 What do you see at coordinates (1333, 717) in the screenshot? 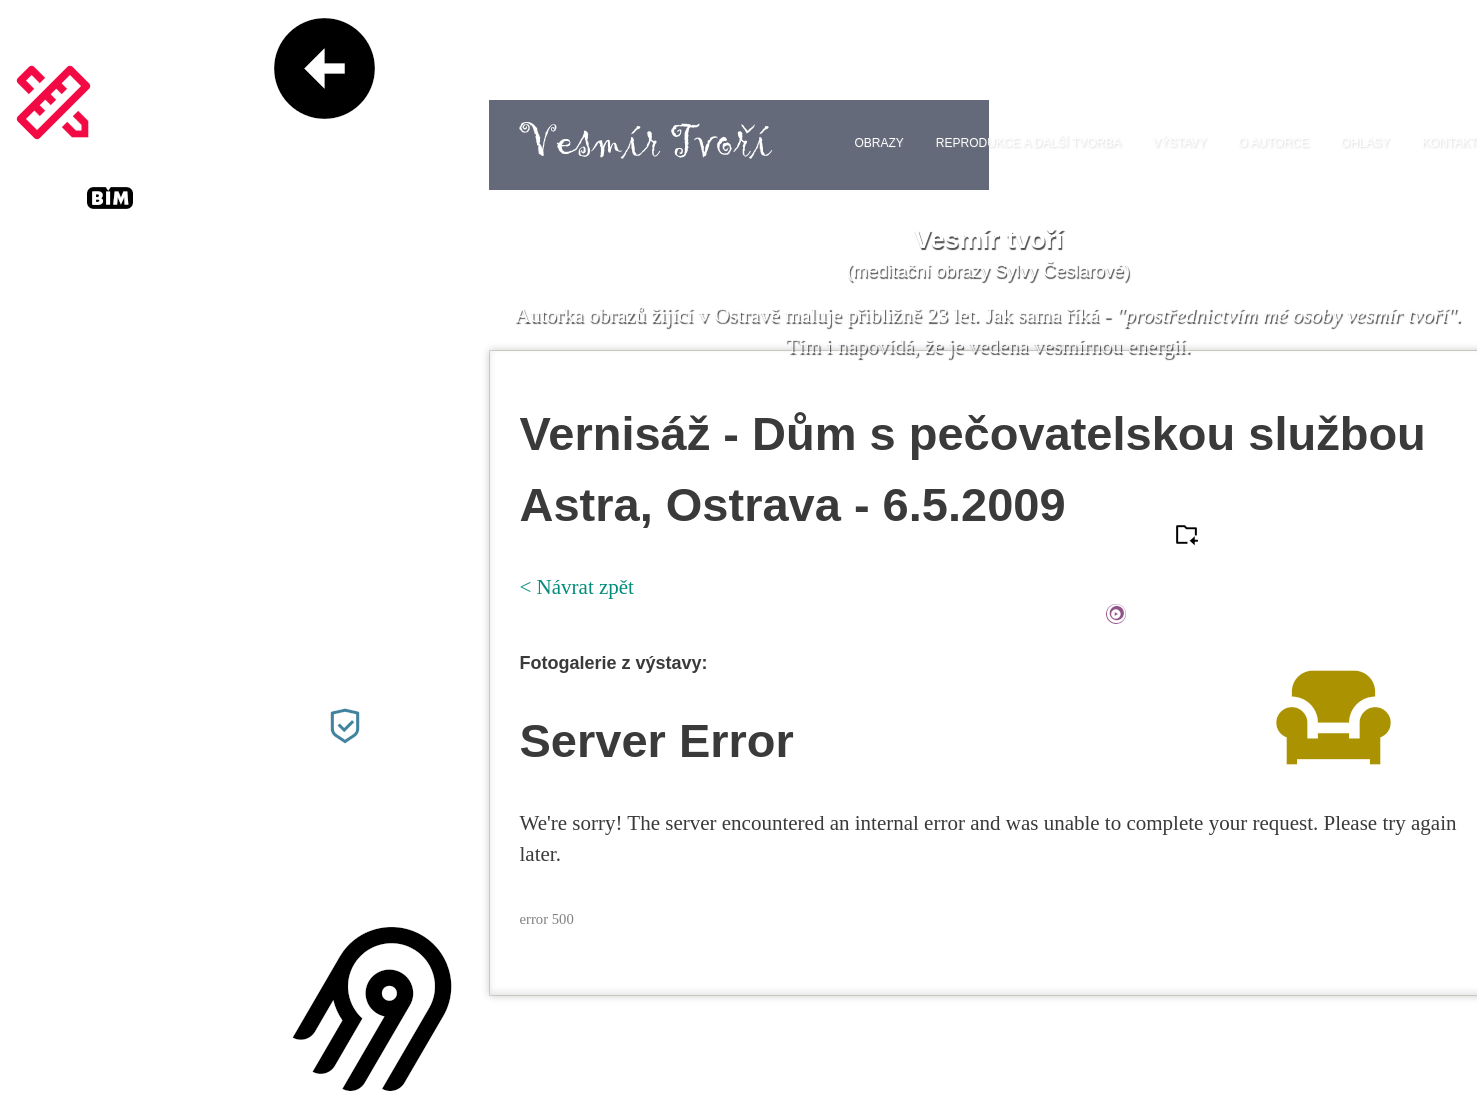
I see `browse furniture or home decor items` at bounding box center [1333, 717].